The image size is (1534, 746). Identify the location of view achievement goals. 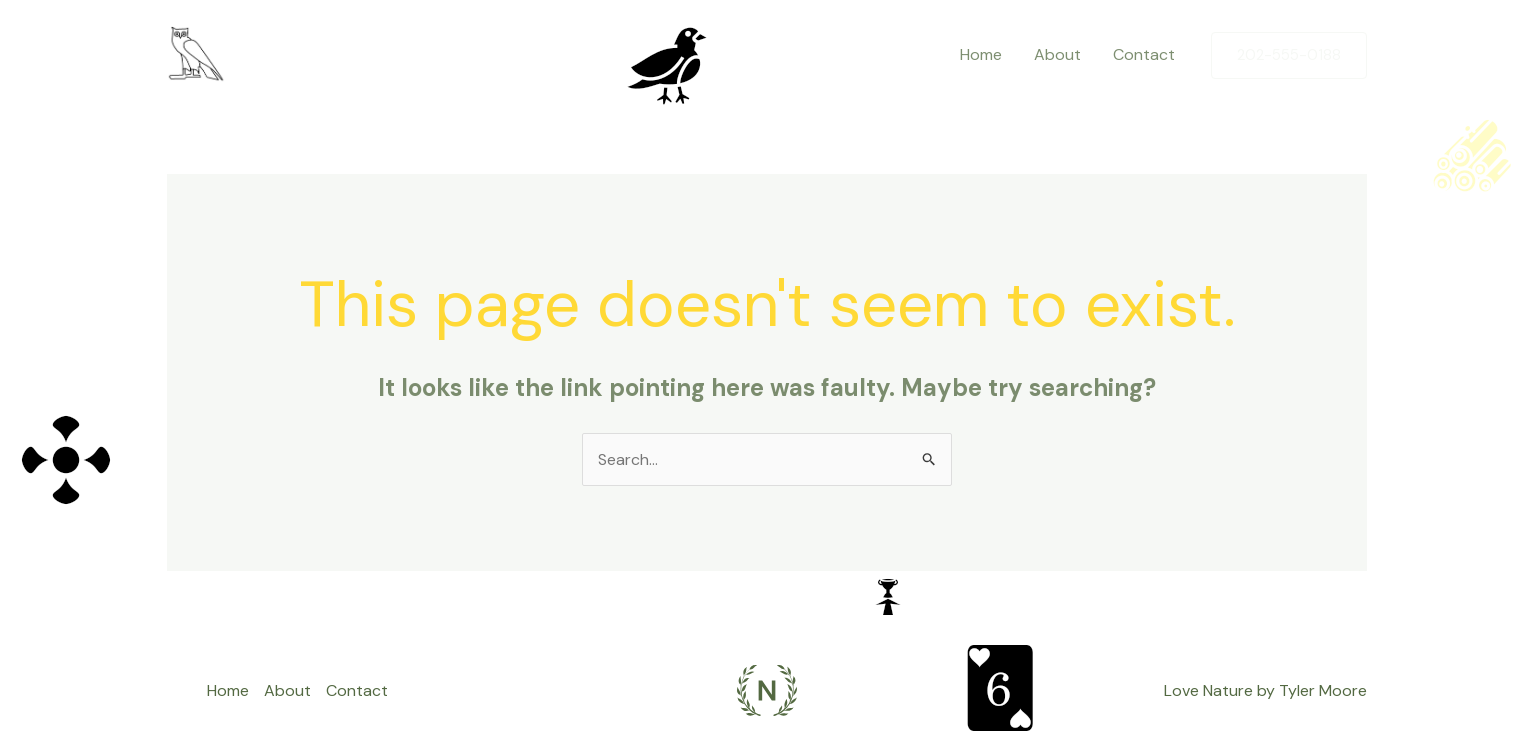
(888, 597).